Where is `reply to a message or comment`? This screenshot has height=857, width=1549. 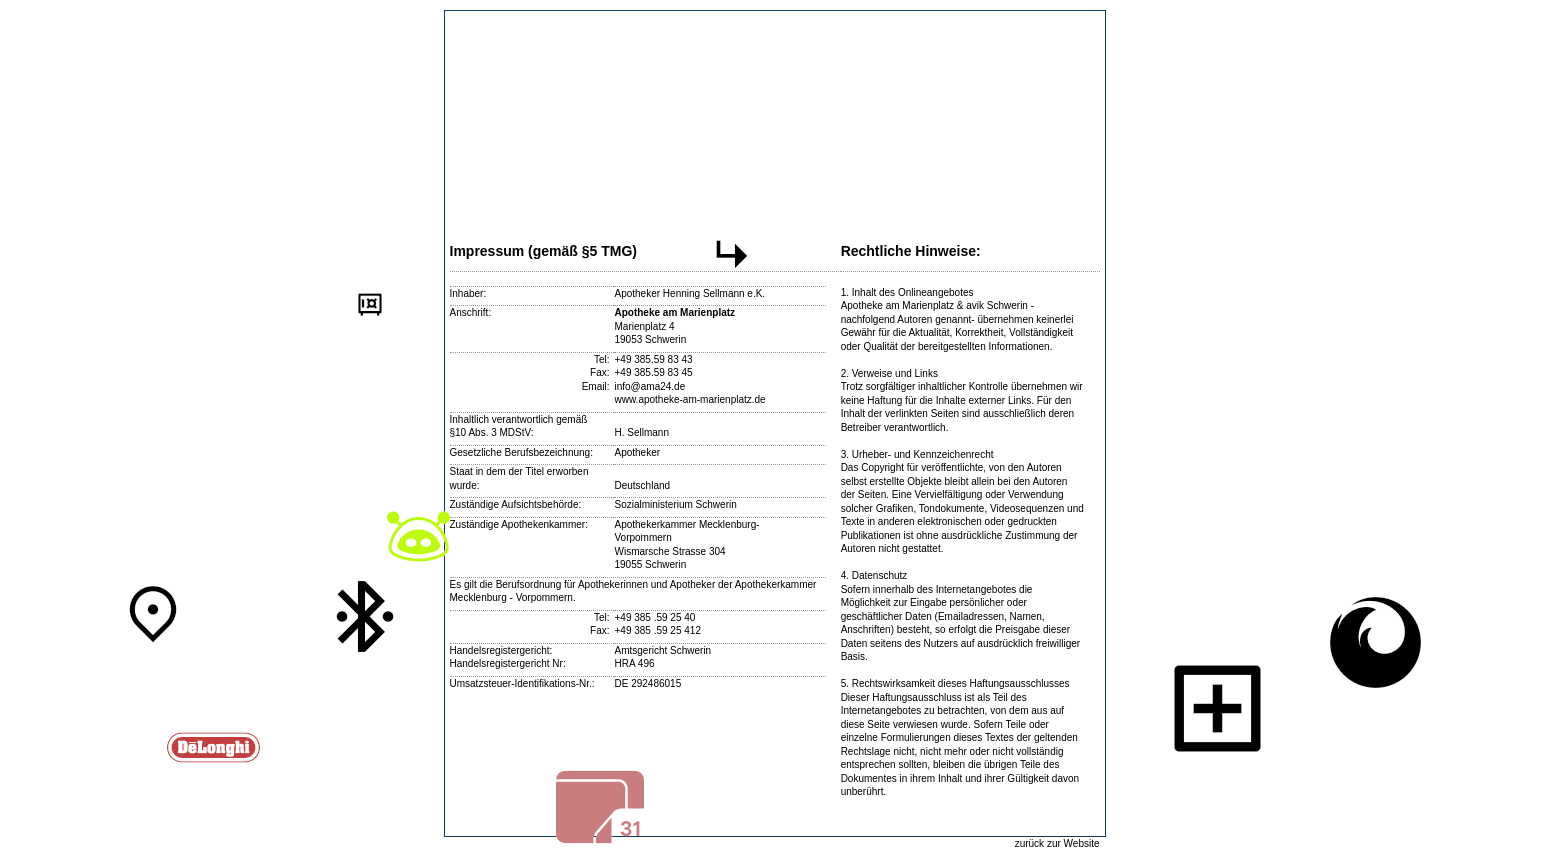 reply to a message or comment is located at coordinates (730, 254).